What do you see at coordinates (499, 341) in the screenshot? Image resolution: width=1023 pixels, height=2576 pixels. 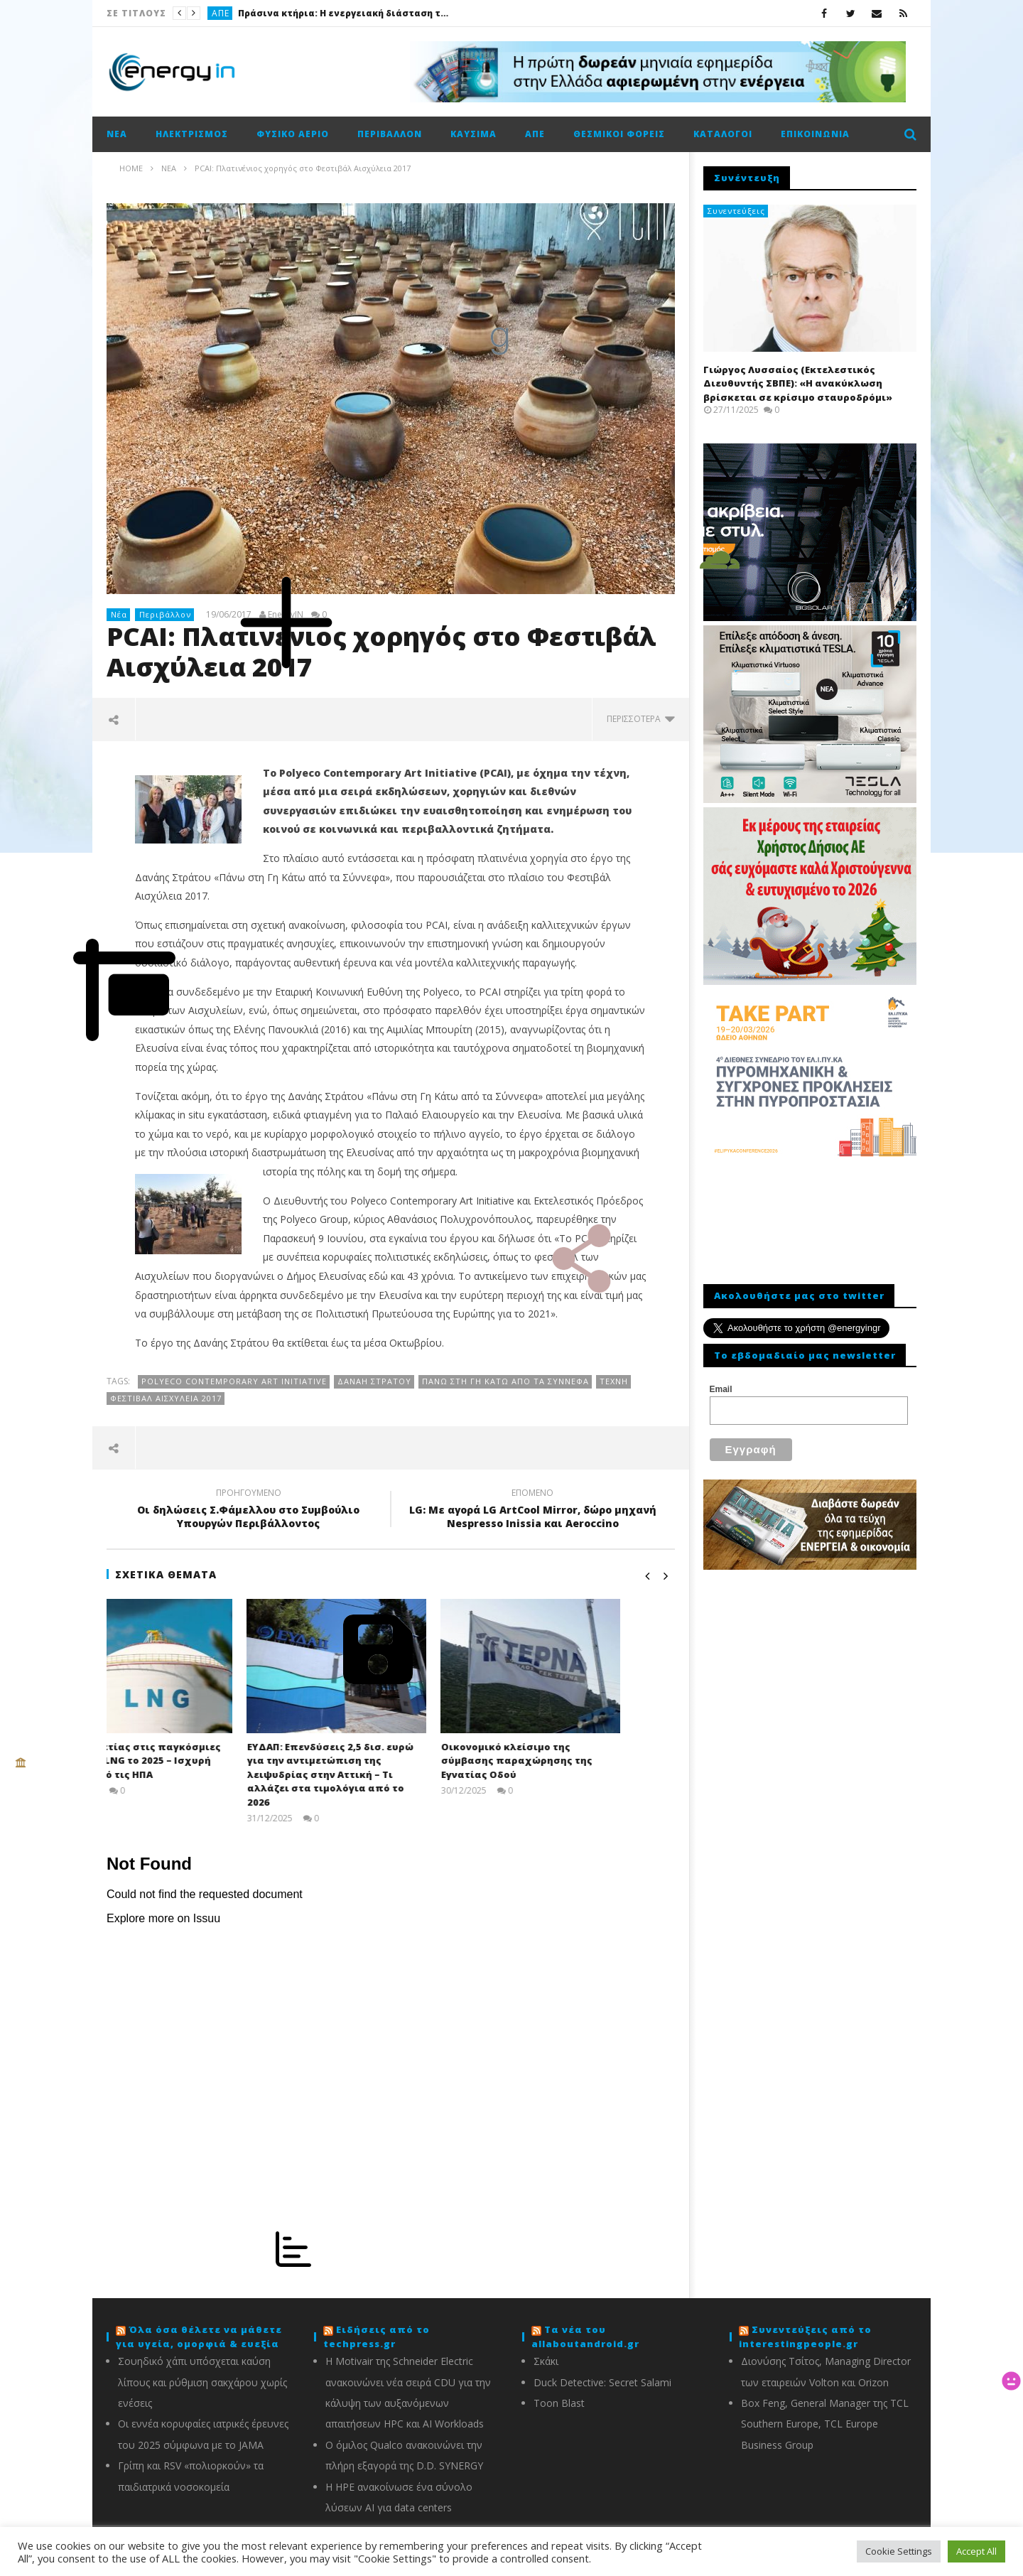 I see `link to Goodreads profile` at bounding box center [499, 341].